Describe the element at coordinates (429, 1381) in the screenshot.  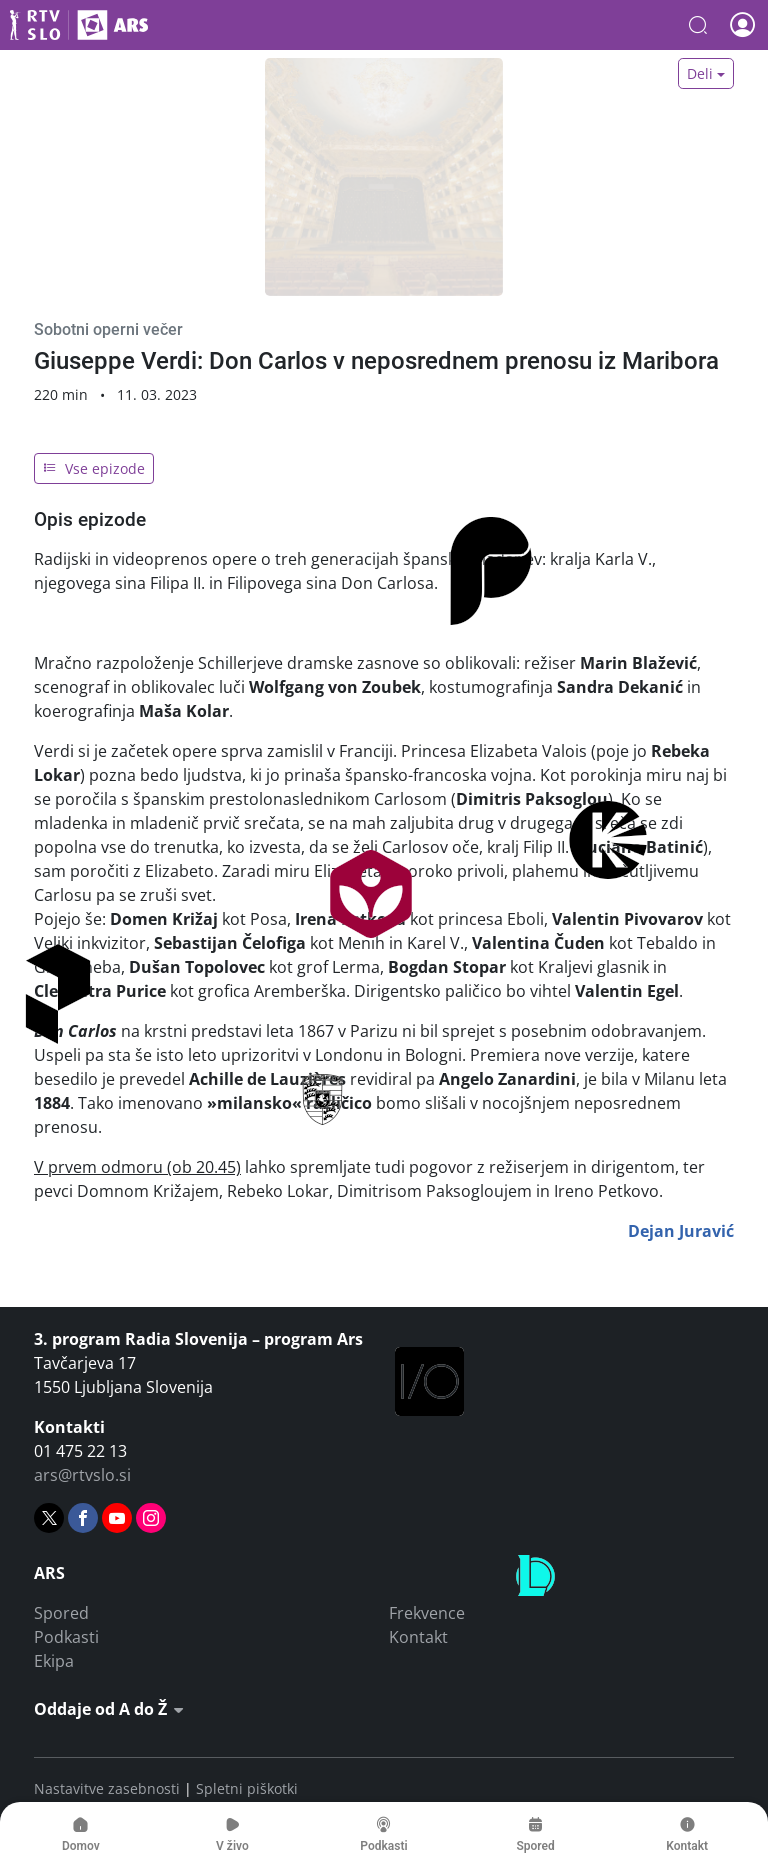
I see `webdriverio automation framework logo` at that location.